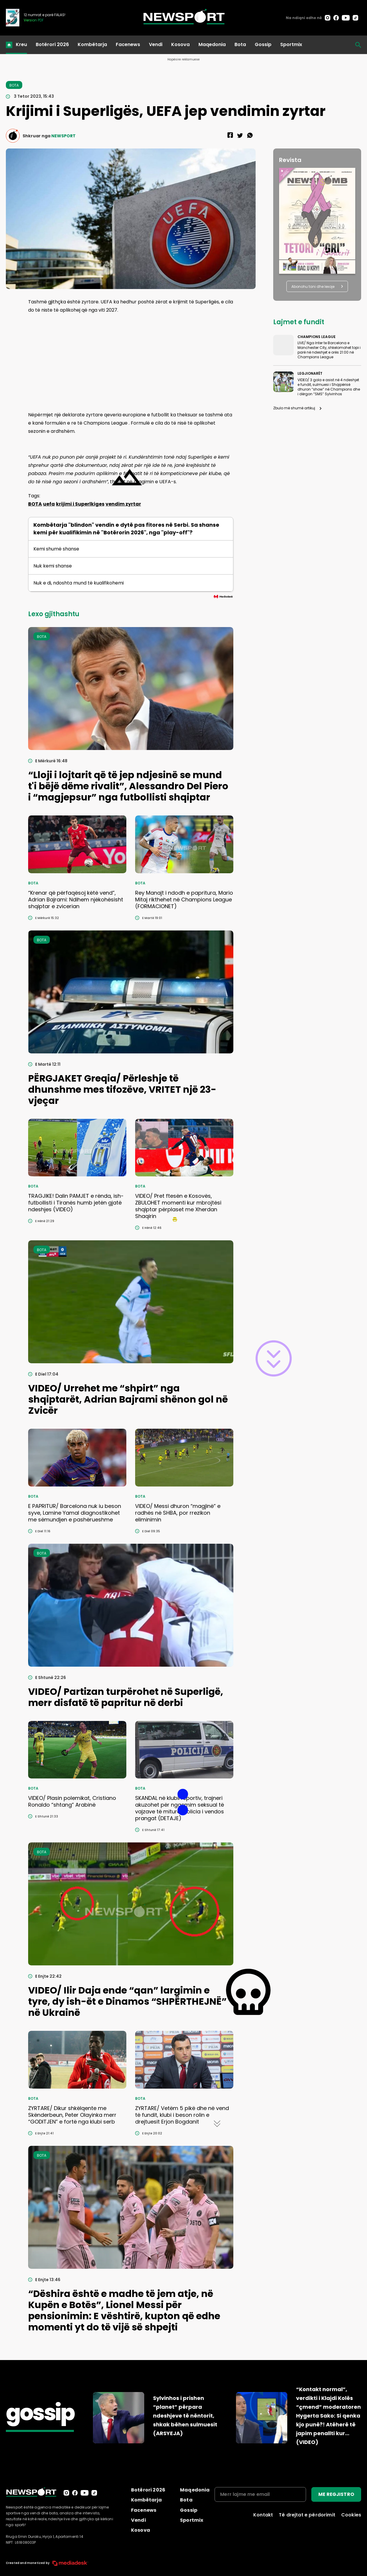  What do you see at coordinates (273, 1358) in the screenshot?
I see `expand to show more content below` at bounding box center [273, 1358].